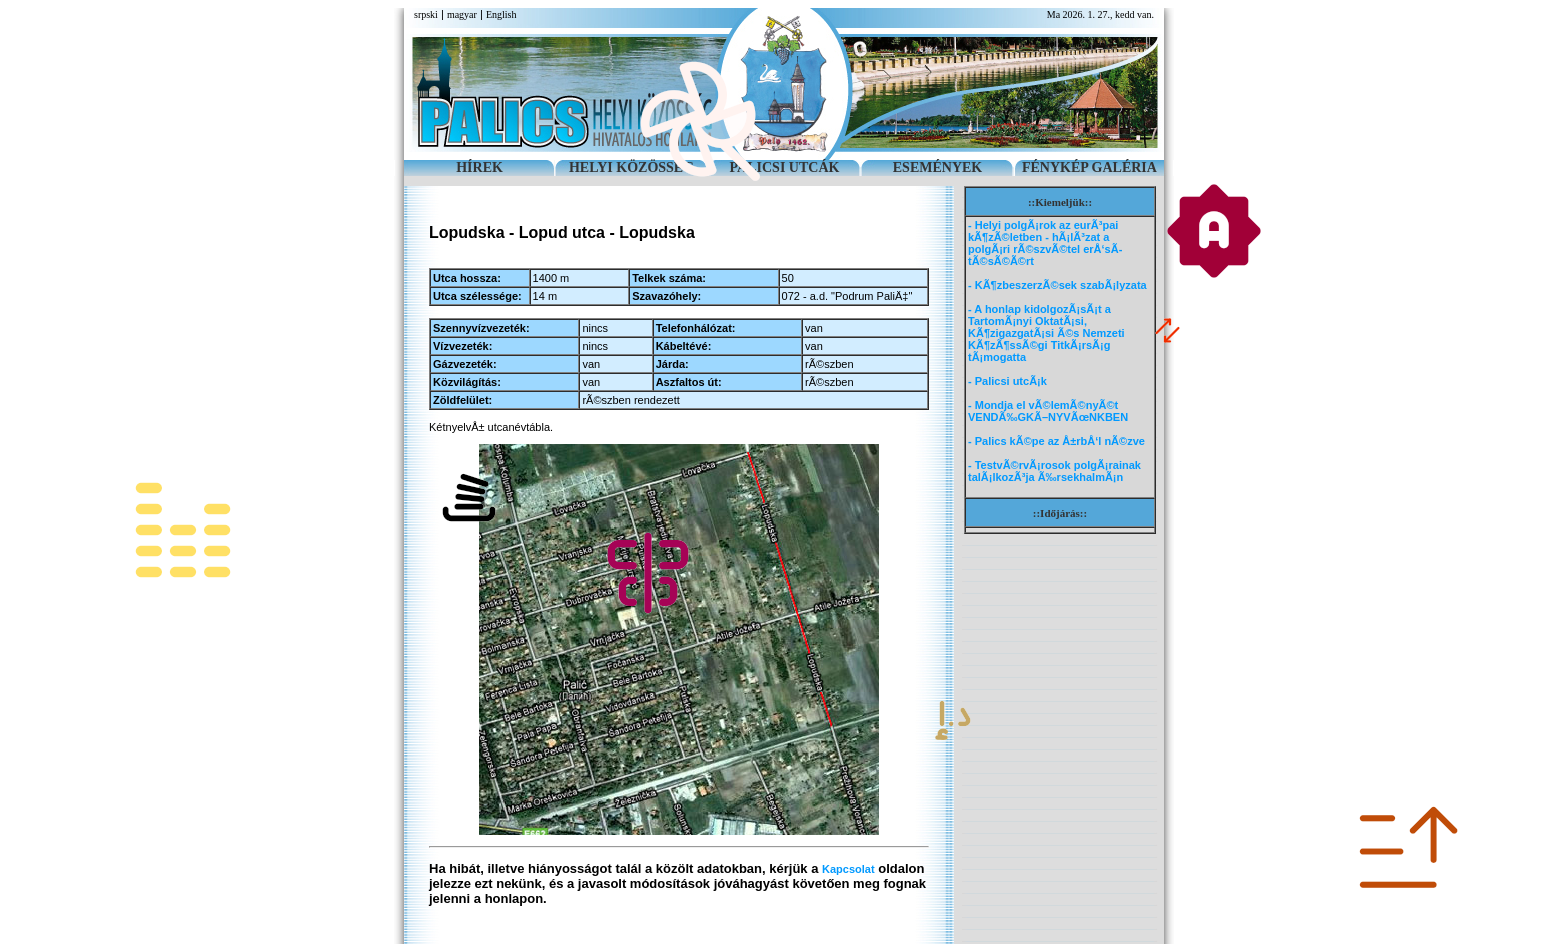  Describe the element at coordinates (183, 530) in the screenshot. I see `view column chart or bar graph data` at that location.